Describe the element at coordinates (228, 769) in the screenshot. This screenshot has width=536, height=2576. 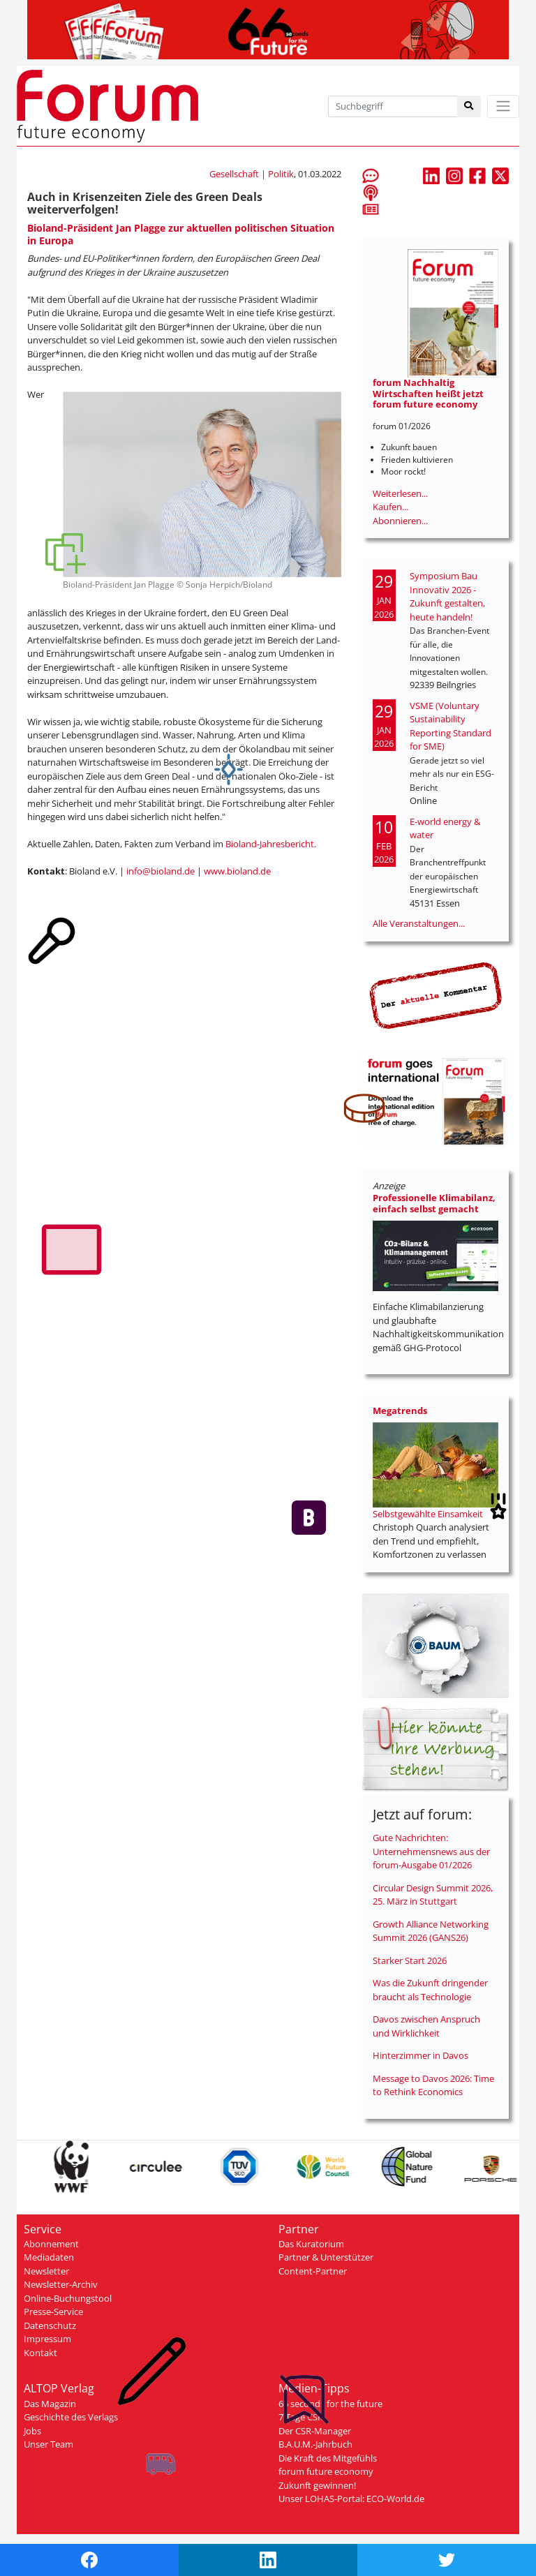
I see `align keyframe to center of timeline` at that location.